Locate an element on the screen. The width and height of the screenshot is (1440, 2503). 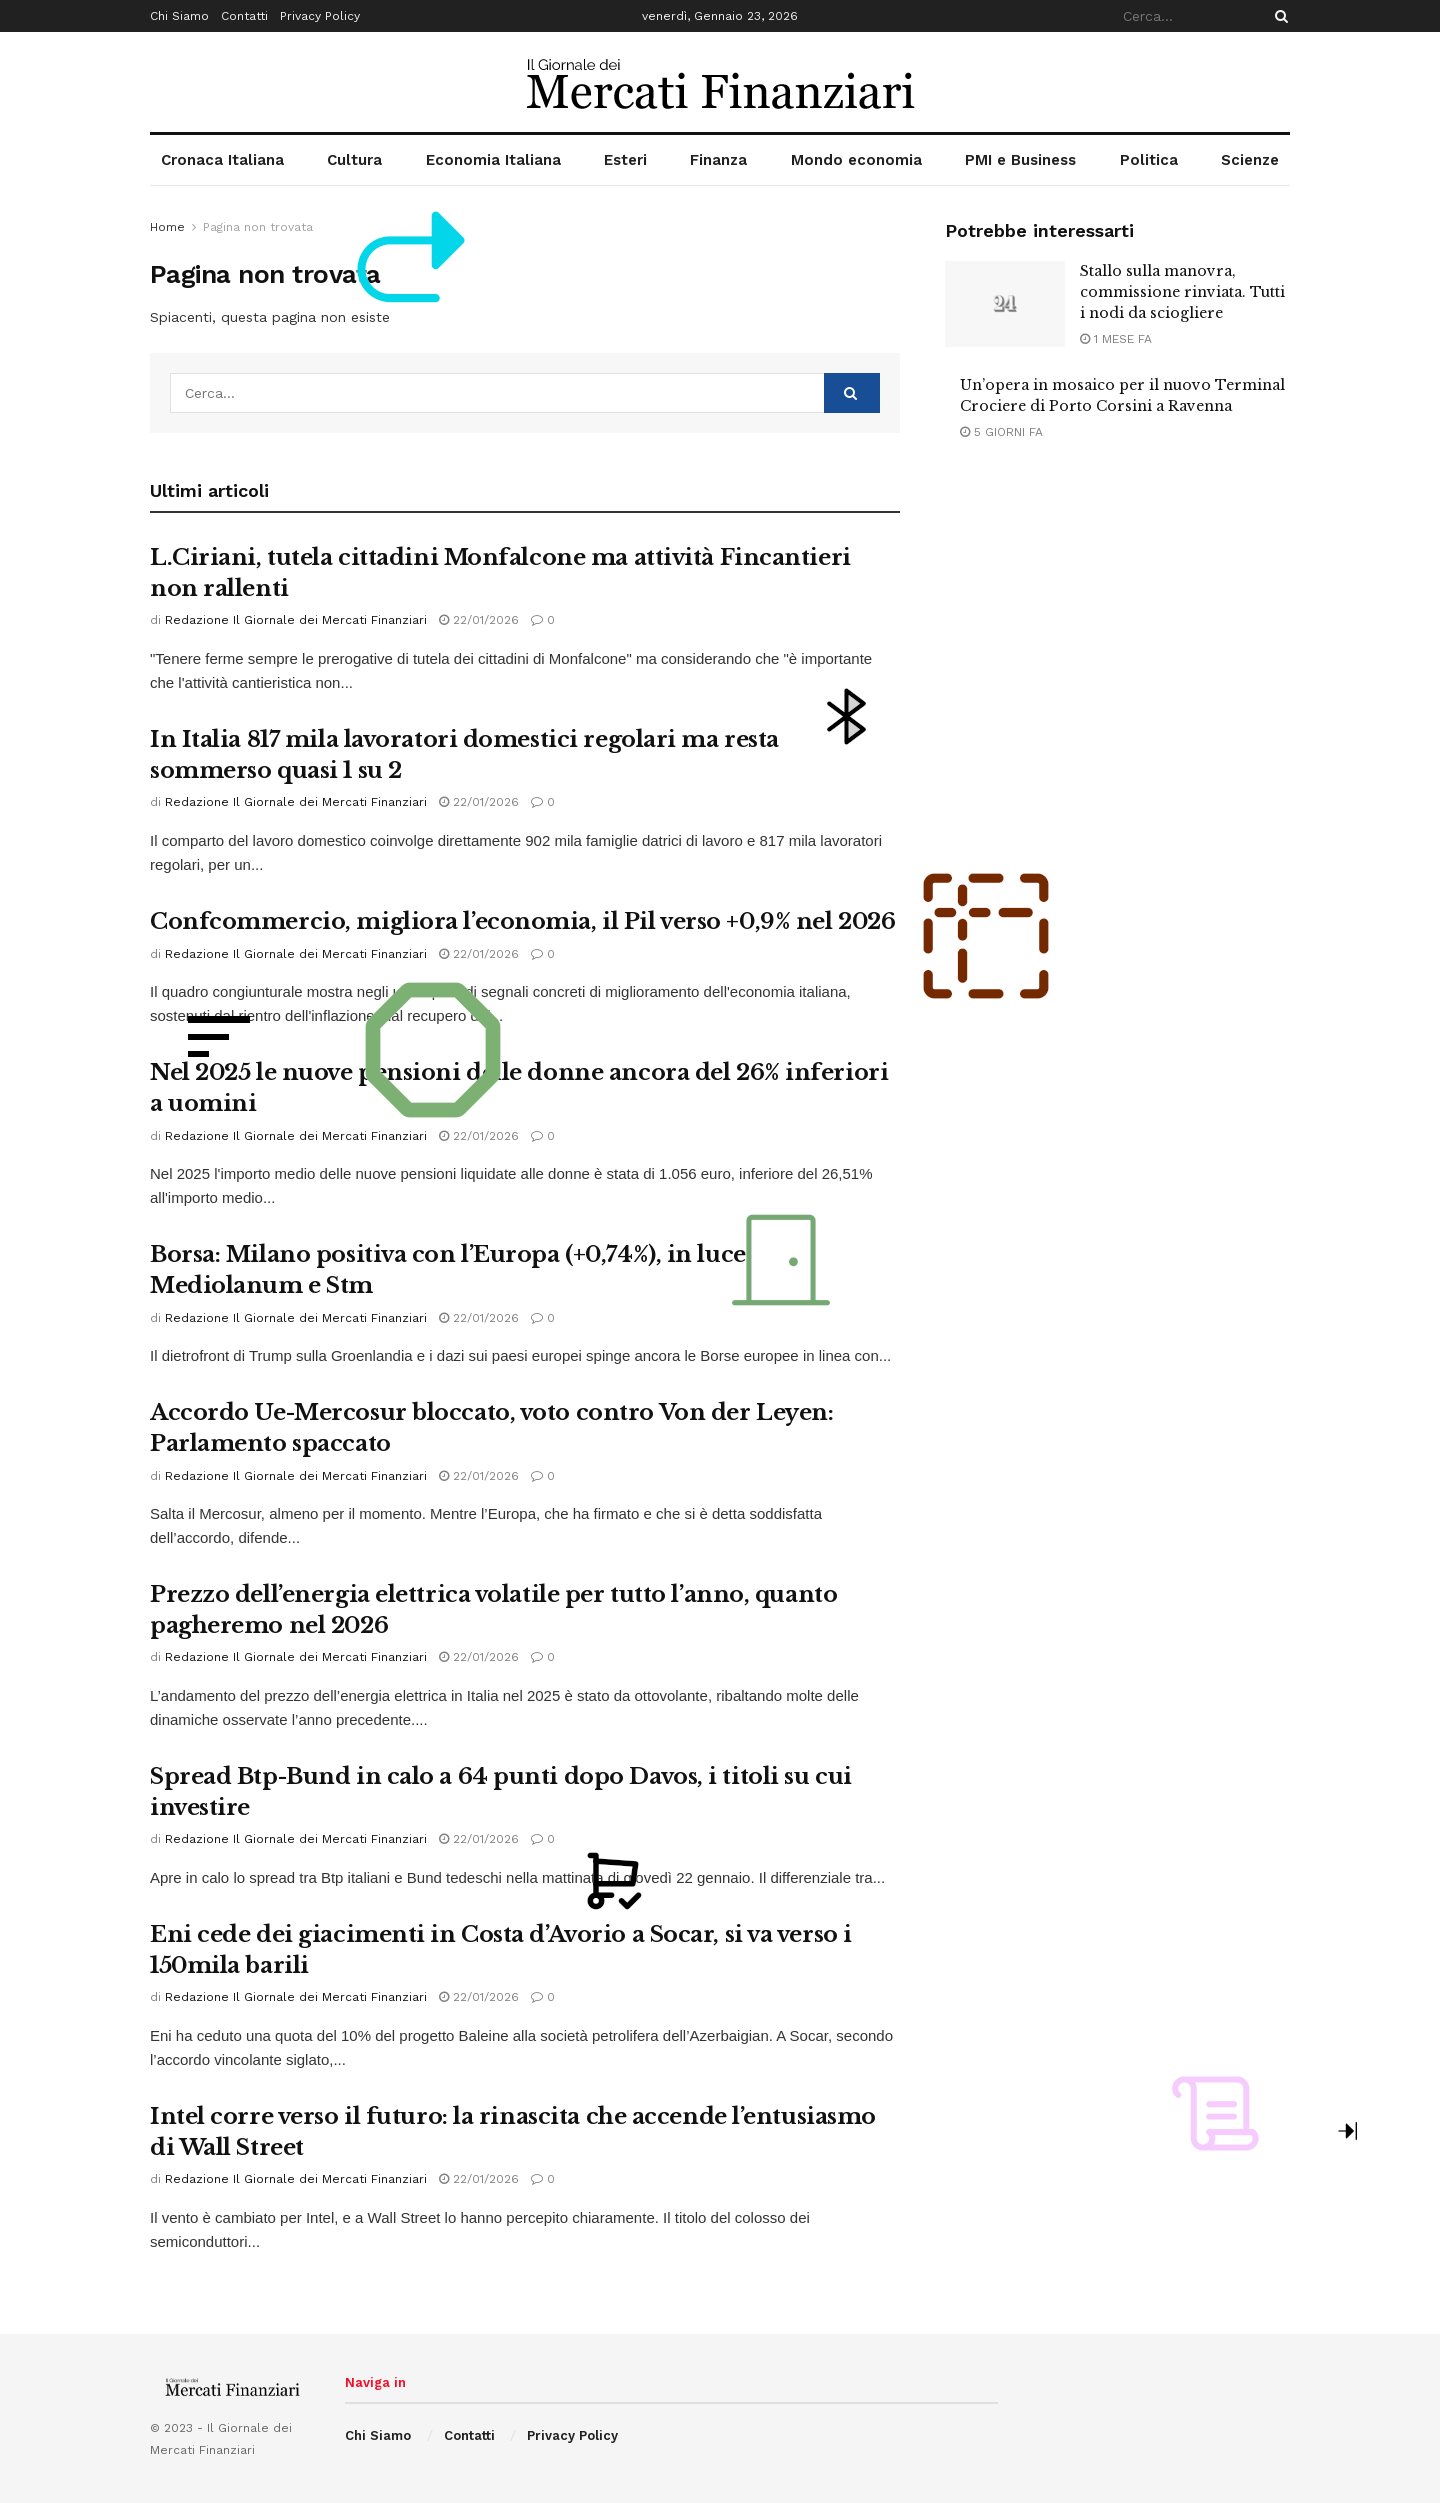
go to end of content or list is located at coordinates (1348, 2131).